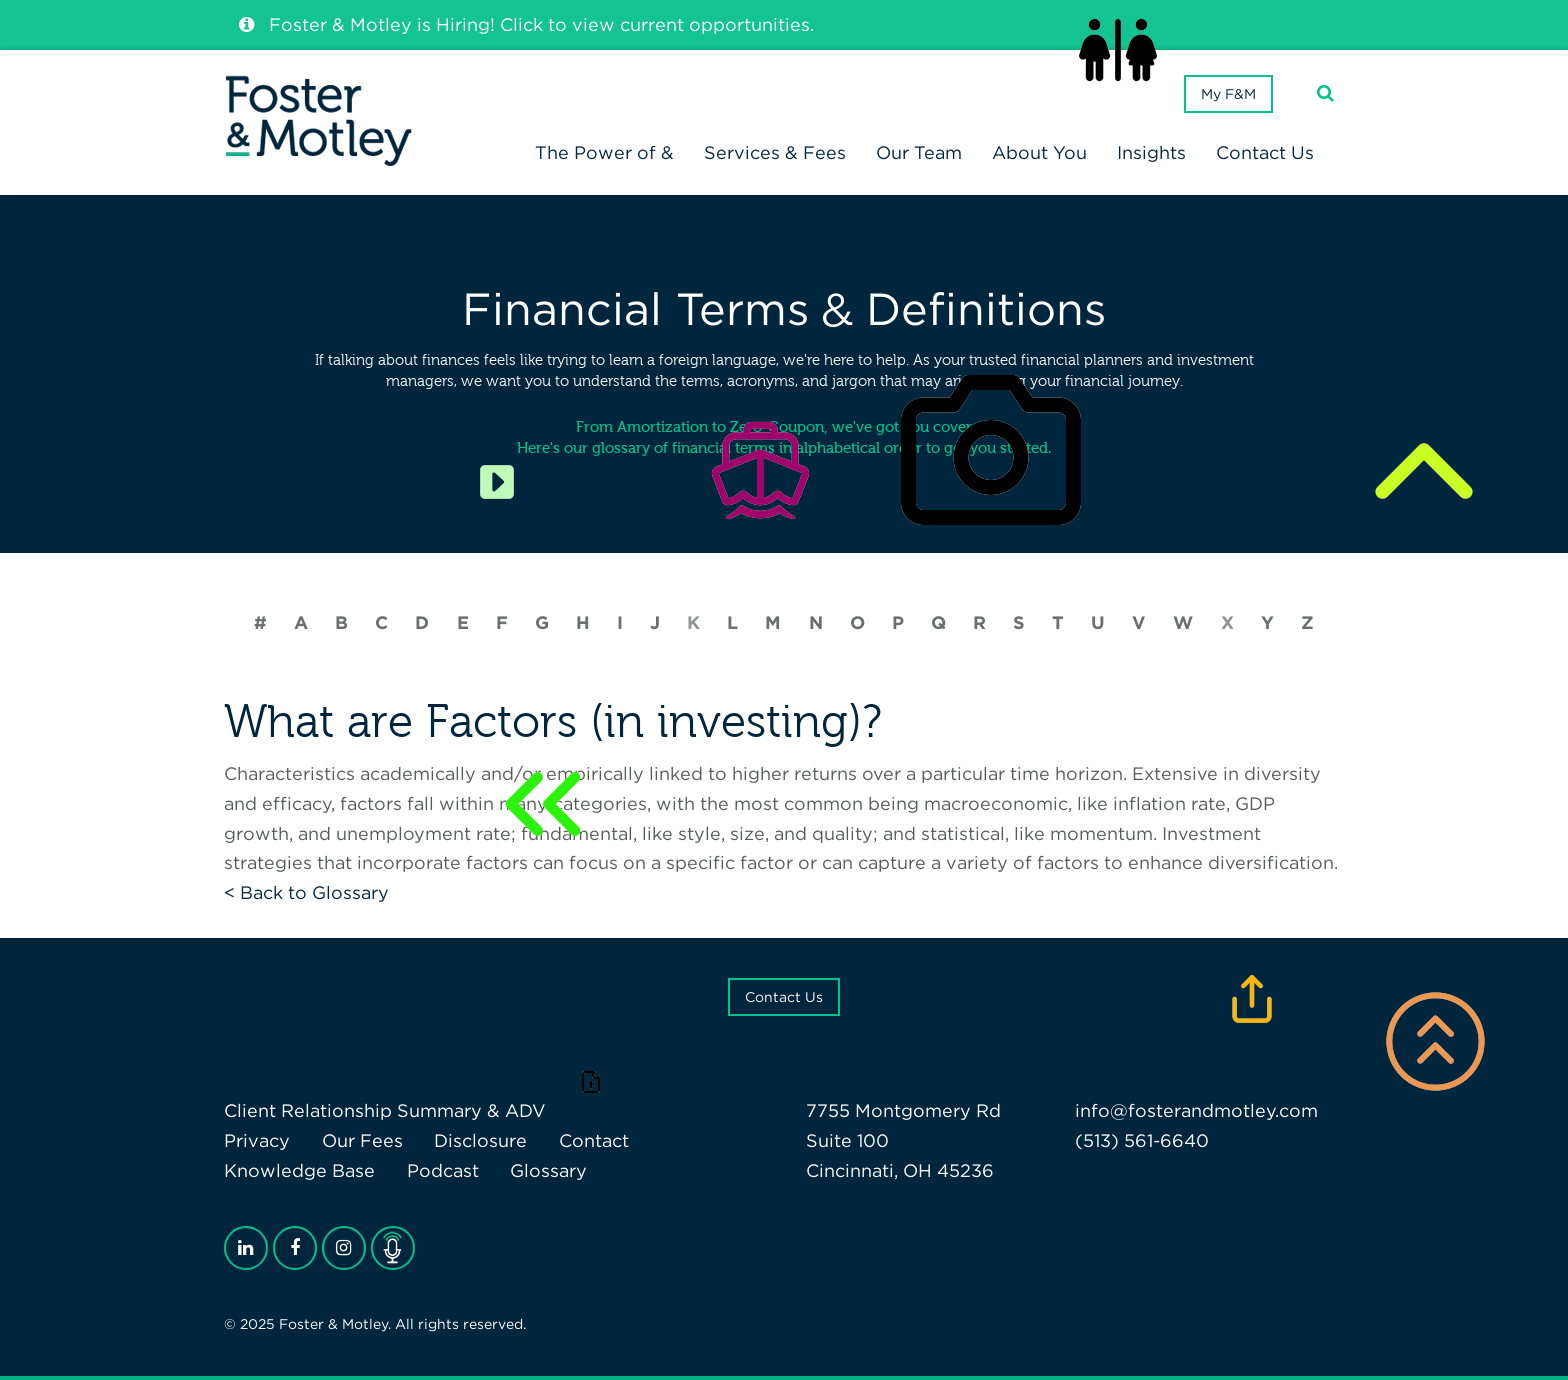  What do you see at coordinates (1424, 471) in the screenshot?
I see `collapse an expanded section` at bounding box center [1424, 471].